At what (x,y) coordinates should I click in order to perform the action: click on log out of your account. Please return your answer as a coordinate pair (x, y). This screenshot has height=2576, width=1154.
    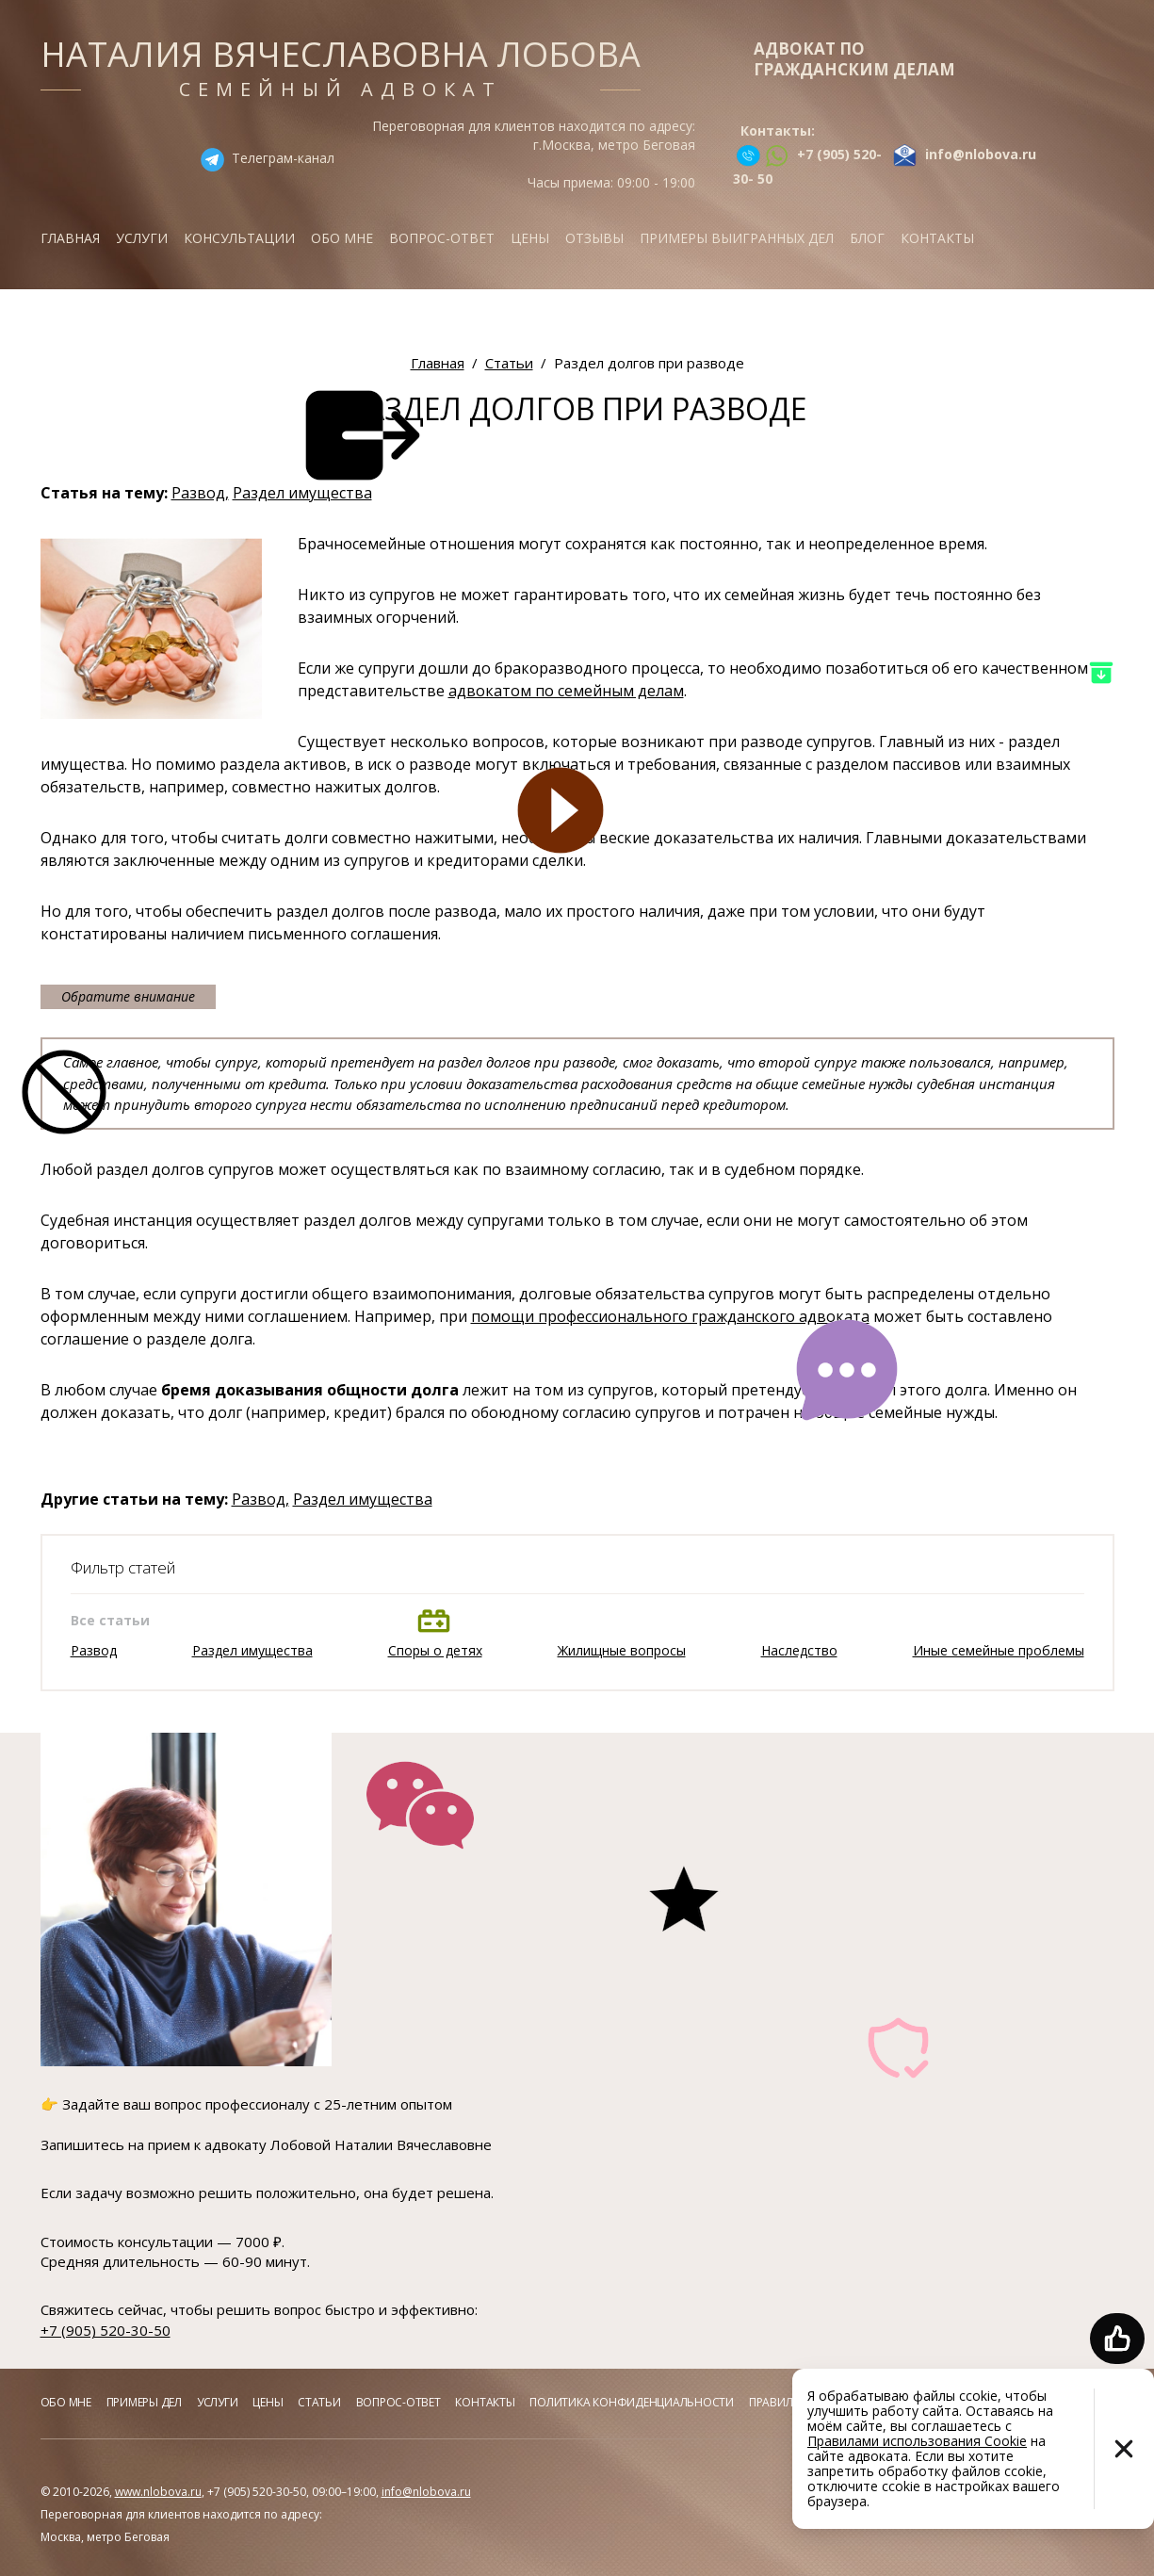
    Looking at the image, I should click on (363, 435).